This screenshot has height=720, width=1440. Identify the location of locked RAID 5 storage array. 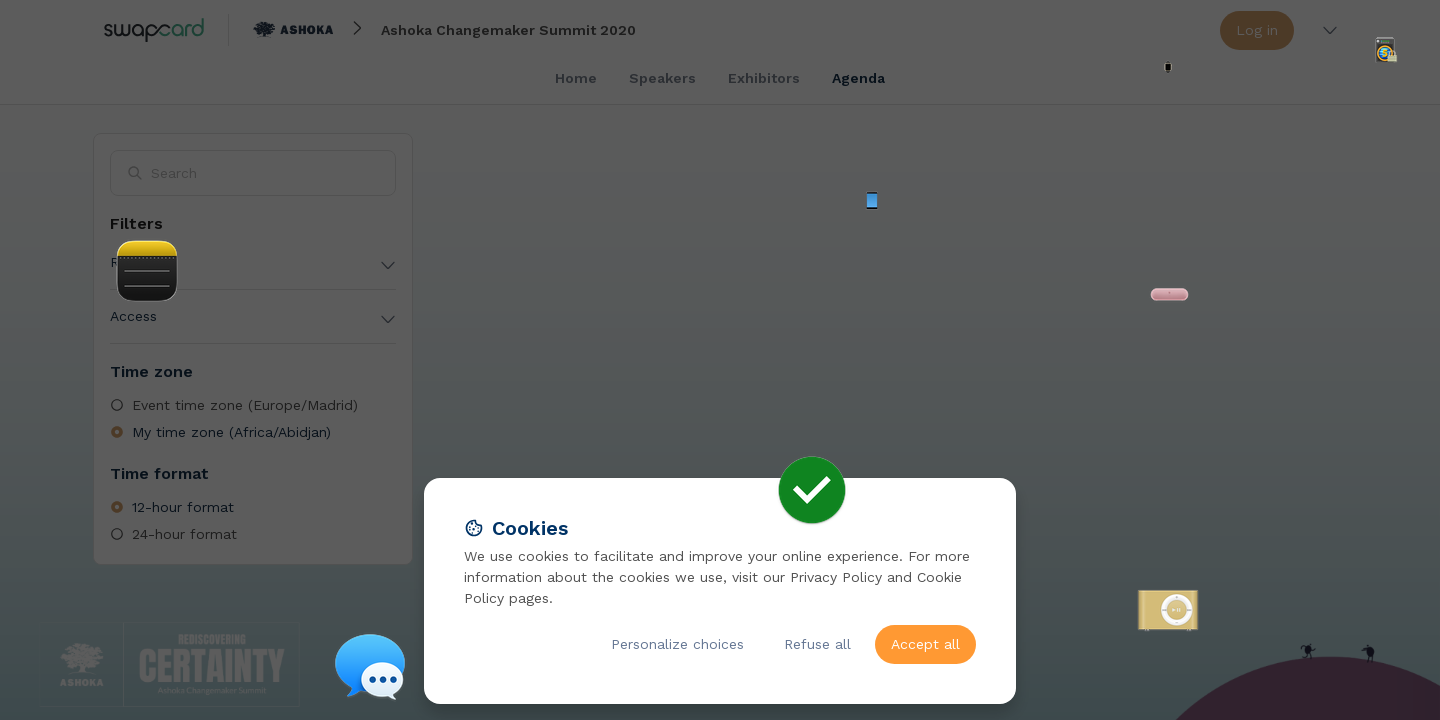
(1385, 50).